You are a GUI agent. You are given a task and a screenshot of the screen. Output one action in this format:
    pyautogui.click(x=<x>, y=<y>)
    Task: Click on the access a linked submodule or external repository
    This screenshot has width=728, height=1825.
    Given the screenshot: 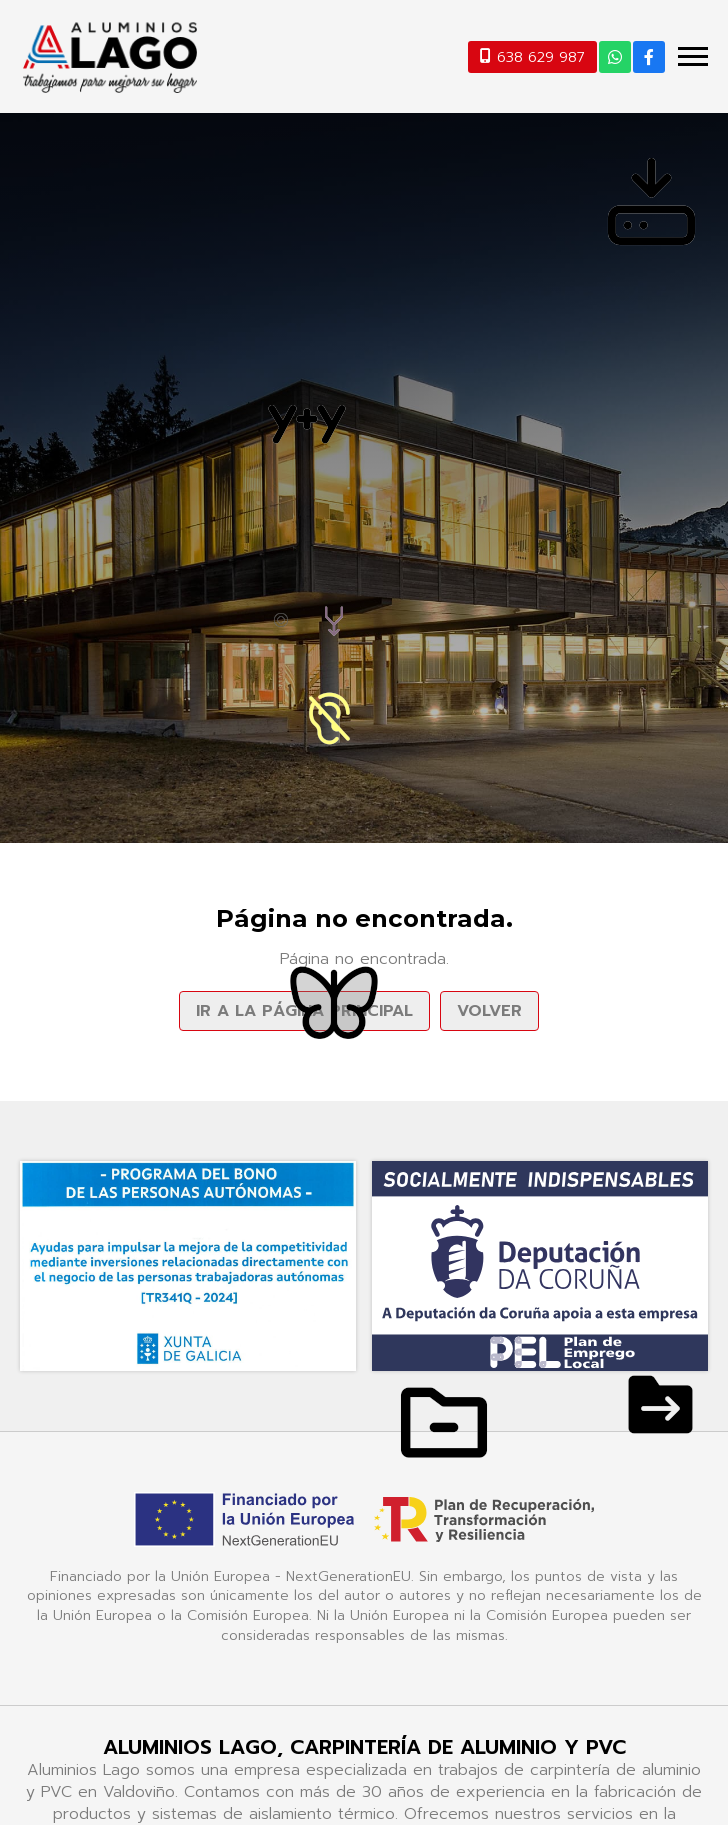 What is the action you would take?
    pyautogui.click(x=660, y=1404)
    